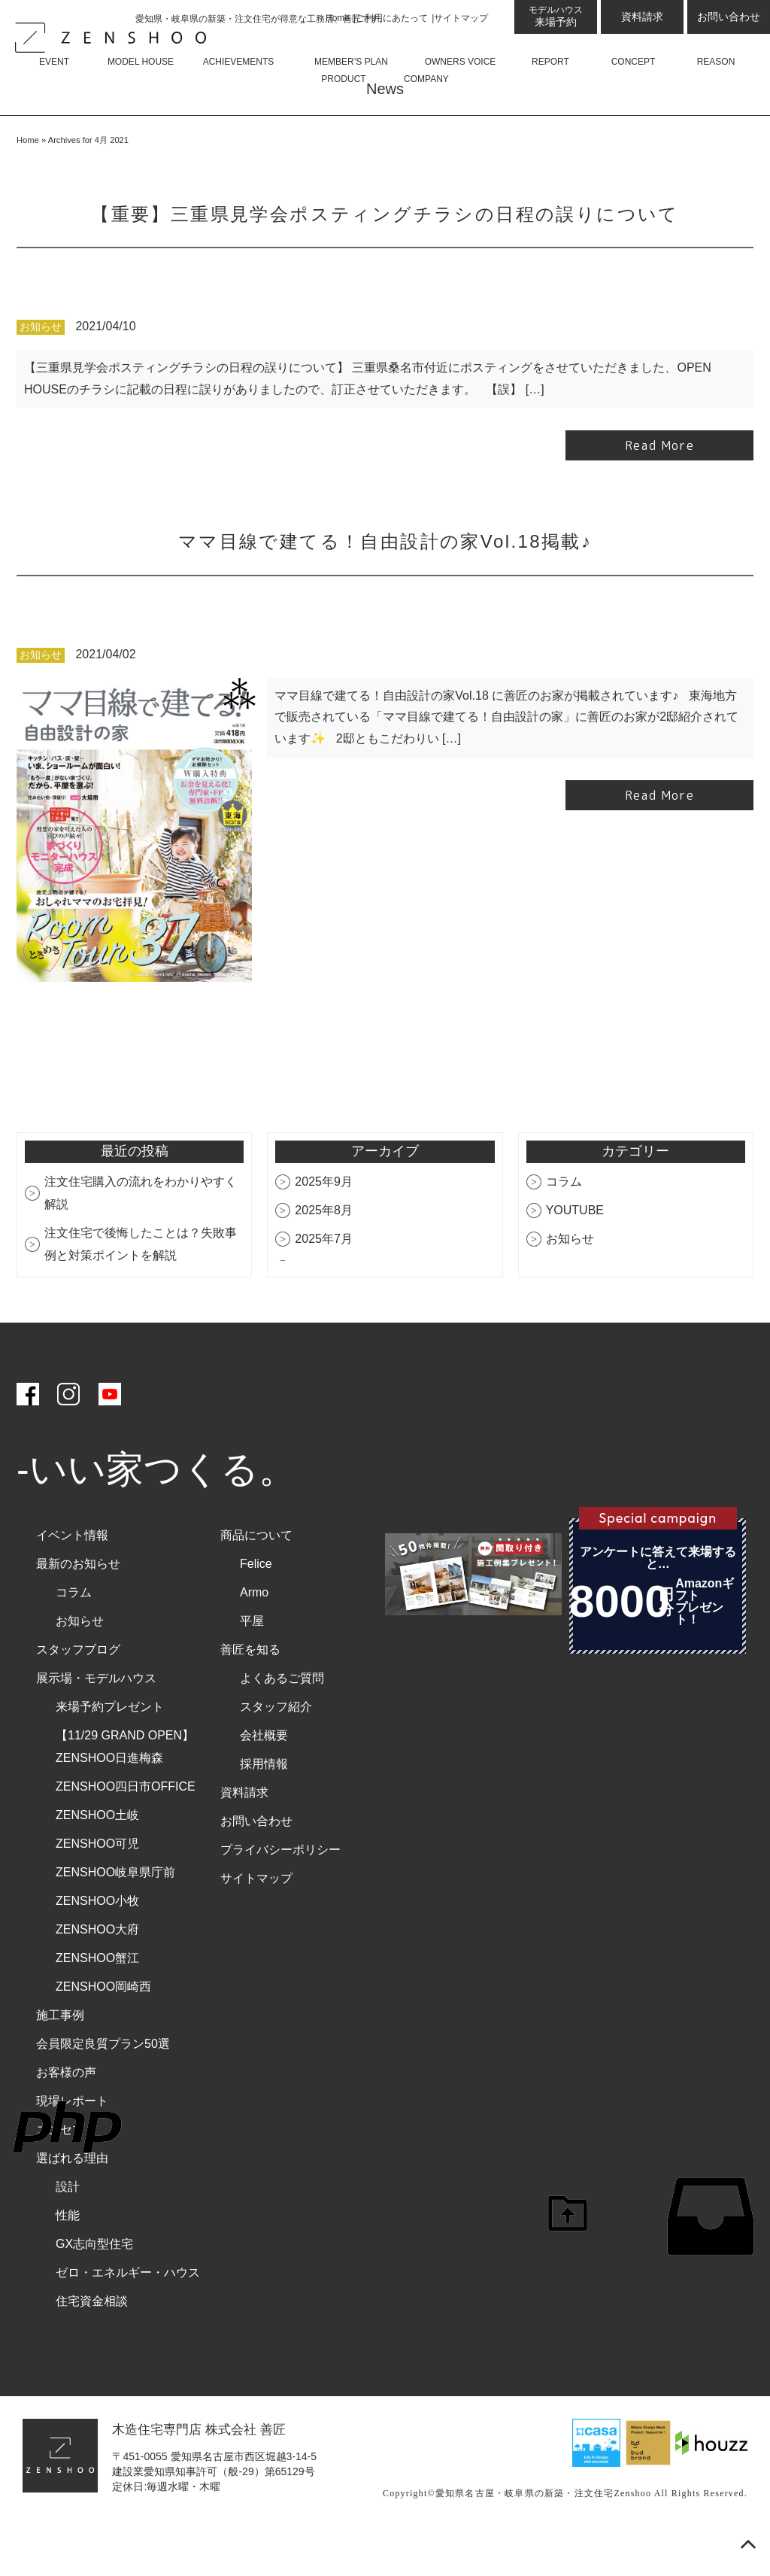 Image resolution: width=770 pixels, height=2576 pixels. I want to click on upload files to a folder, so click(568, 2213).